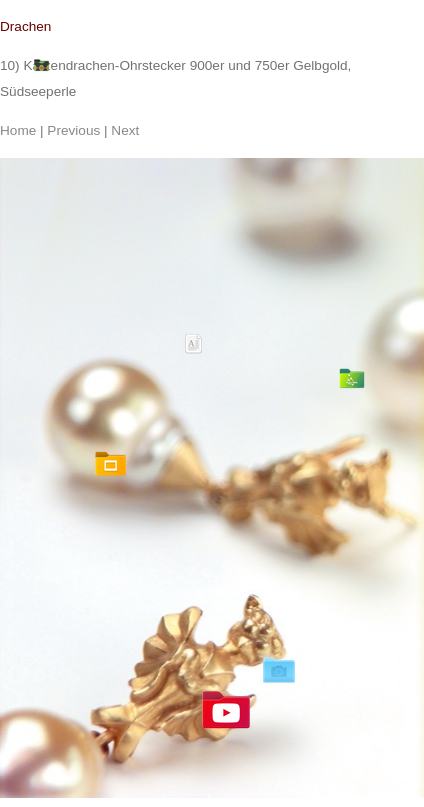 The width and height of the screenshot is (424, 807). Describe the element at coordinates (110, 464) in the screenshot. I see `open folder containing google slides files` at that location.